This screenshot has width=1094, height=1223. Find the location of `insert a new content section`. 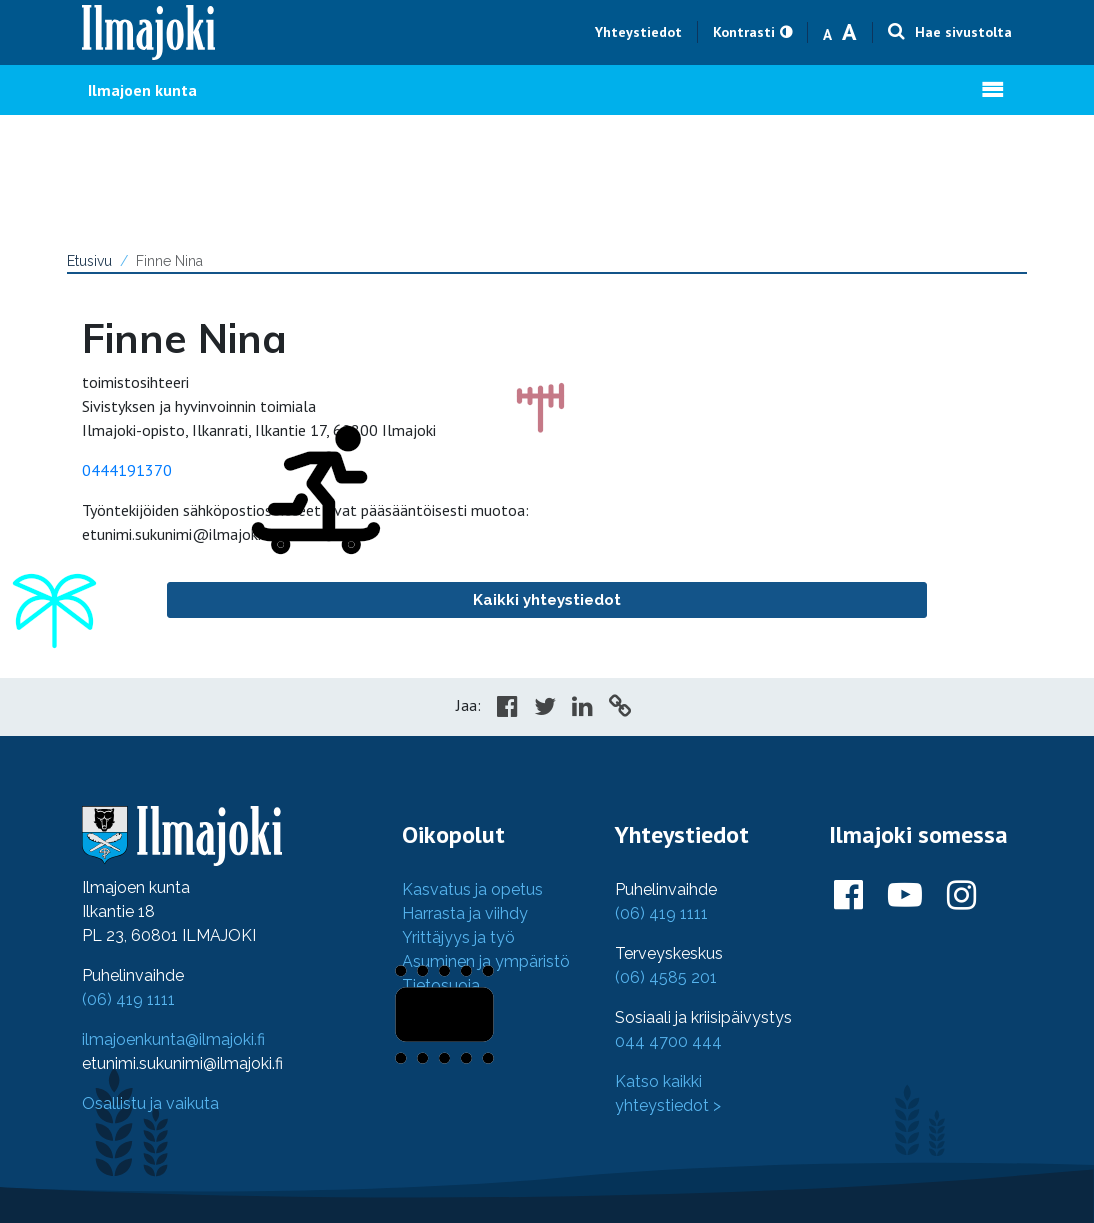

insert a new content section is located at coordinates (444, 1014).